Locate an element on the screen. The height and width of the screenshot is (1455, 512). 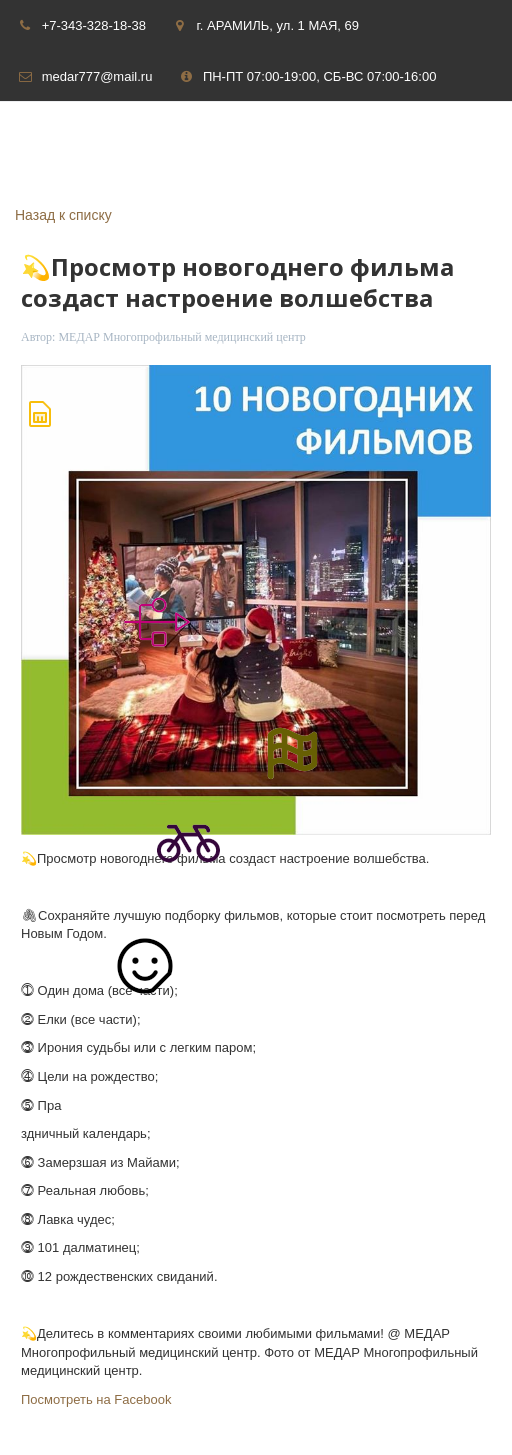
connect a USB device is located at coordinates (157, 622).